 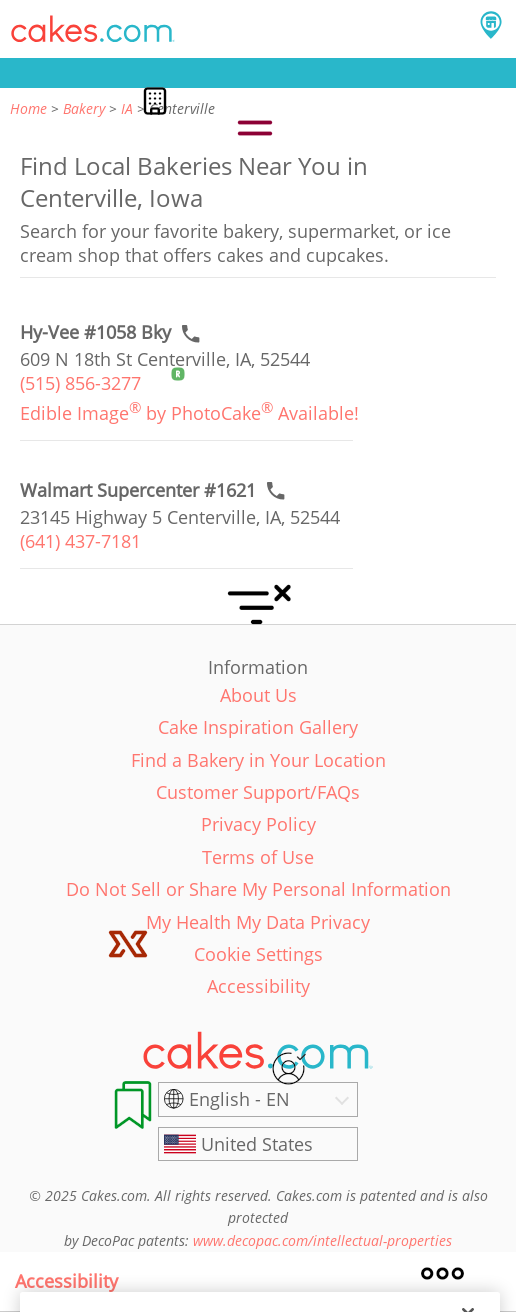 What do you see at coordinates (259, 608) in the screenshot?
I see `clear all active filters` at bounding box center [259, 608].